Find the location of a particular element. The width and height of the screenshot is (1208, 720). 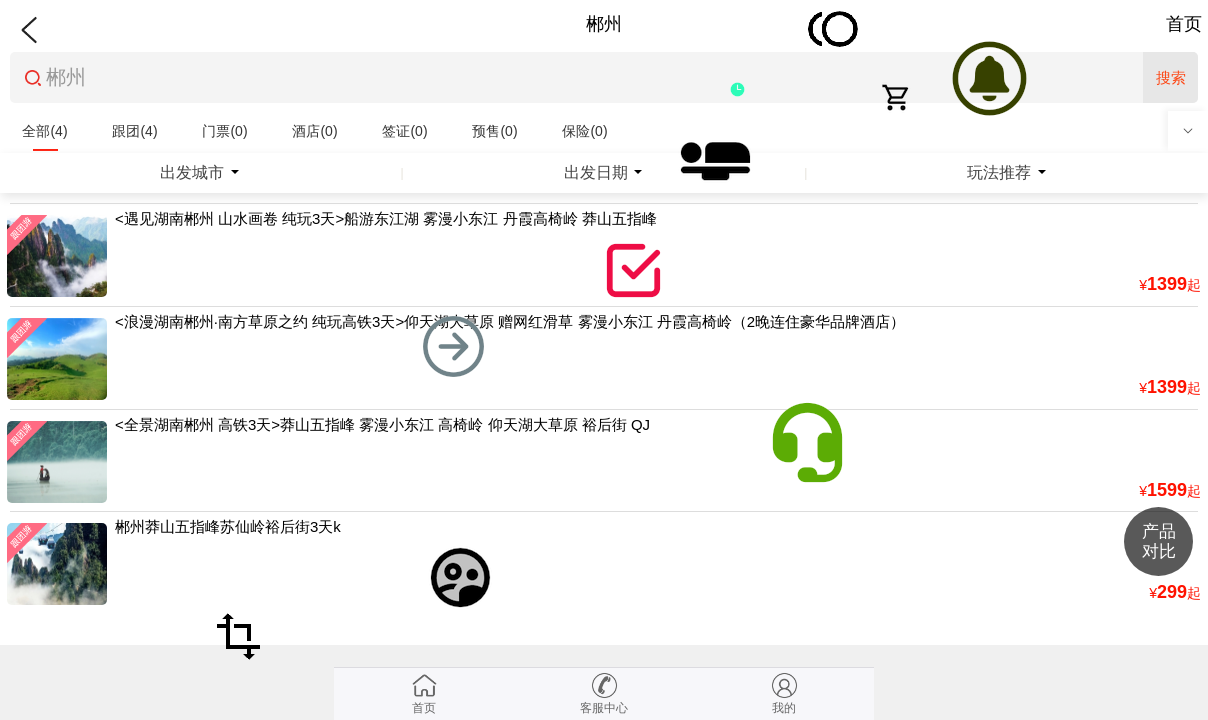

view current time is located at coordinates (737, 89).